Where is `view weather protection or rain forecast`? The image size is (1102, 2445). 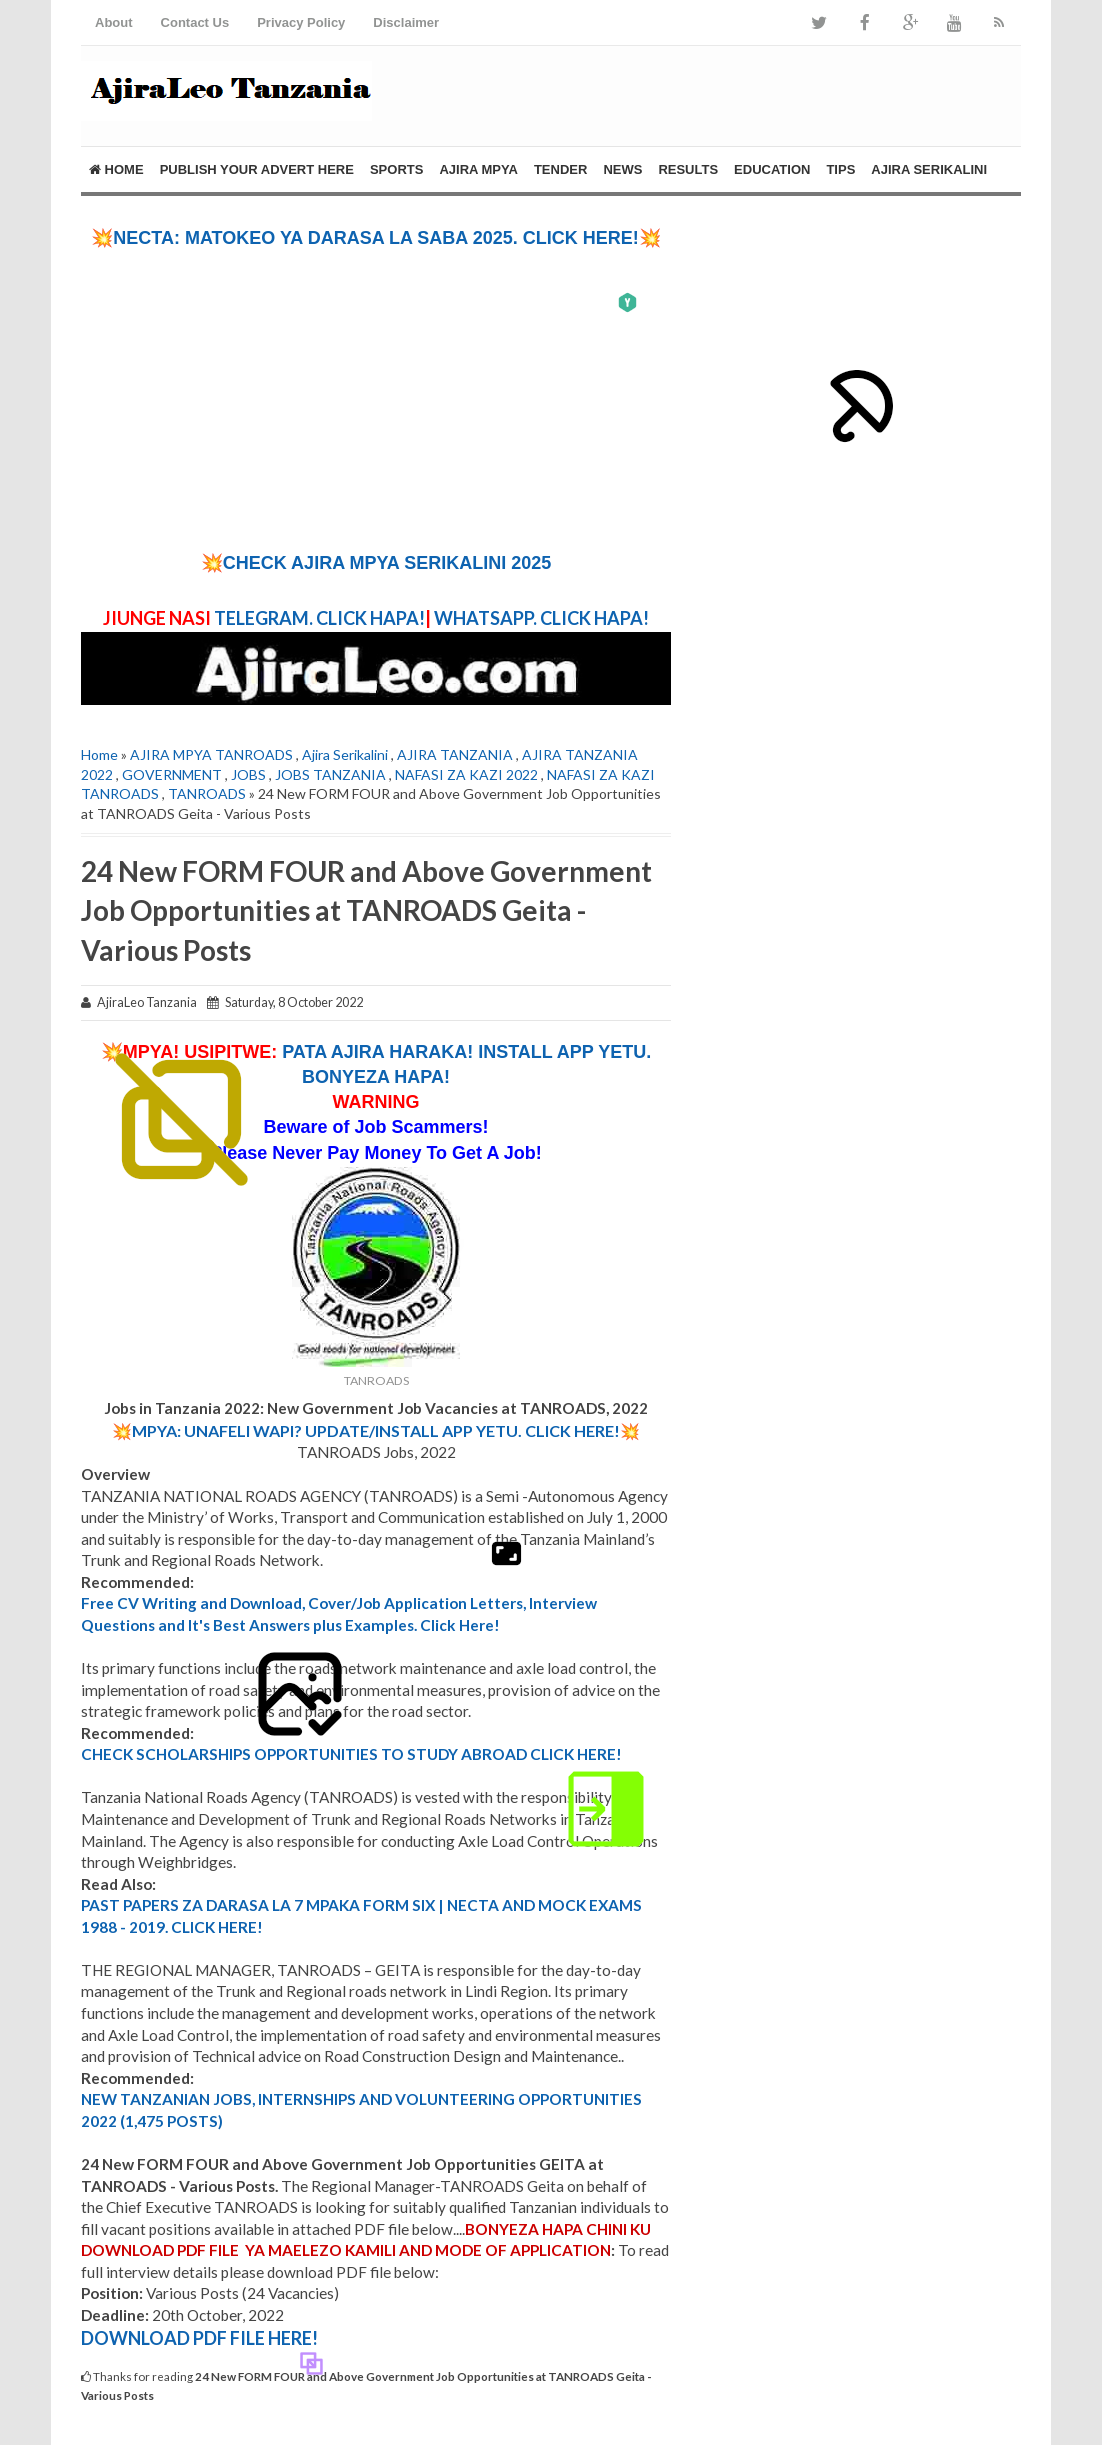
view weather protection or rain forecast is located at coordinates (861, 402).